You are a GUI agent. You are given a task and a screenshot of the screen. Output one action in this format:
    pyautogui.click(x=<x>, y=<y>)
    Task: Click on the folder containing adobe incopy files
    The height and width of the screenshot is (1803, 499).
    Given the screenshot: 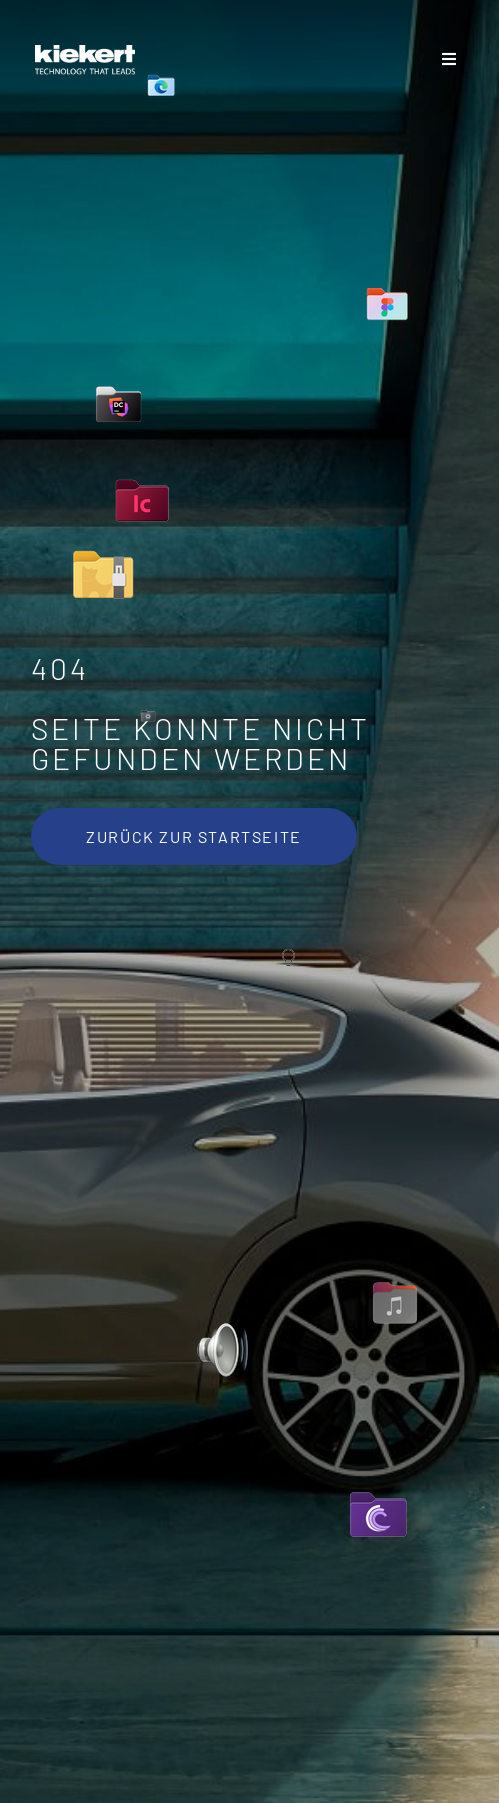 What is the action you would take?
    pyautogui.click(x=142, y=502)
    